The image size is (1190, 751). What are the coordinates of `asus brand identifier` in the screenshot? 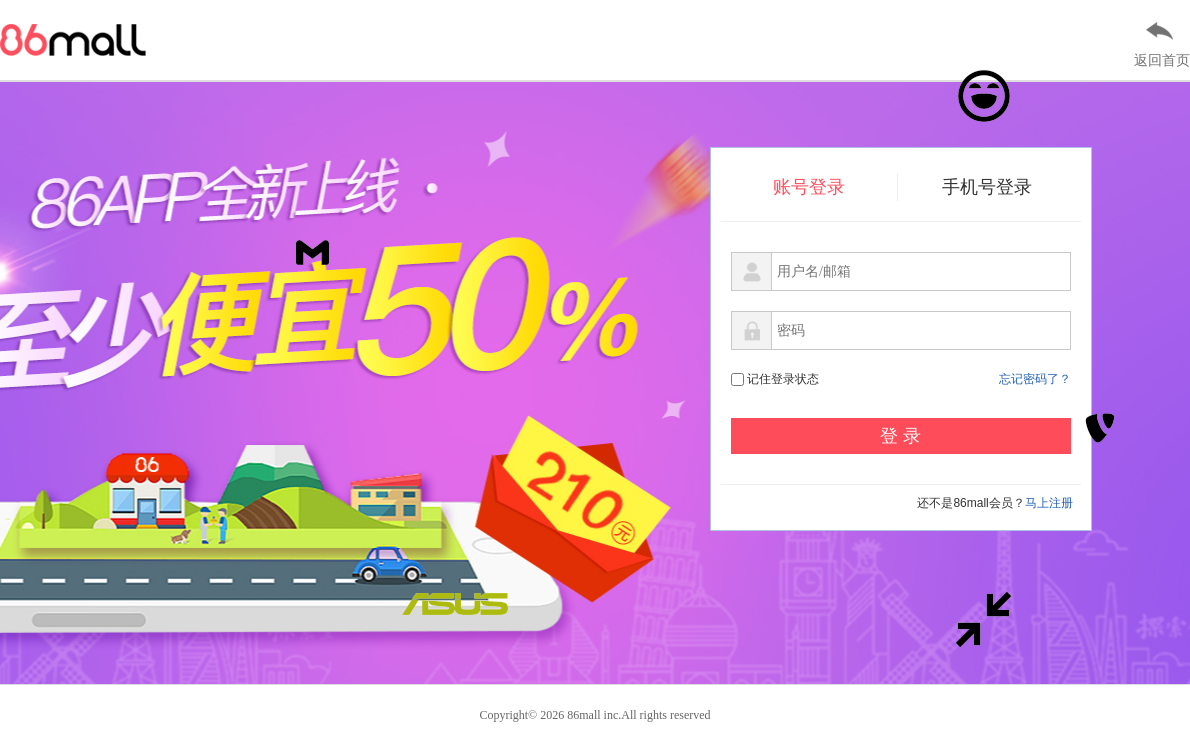 It's located at (455, 604).